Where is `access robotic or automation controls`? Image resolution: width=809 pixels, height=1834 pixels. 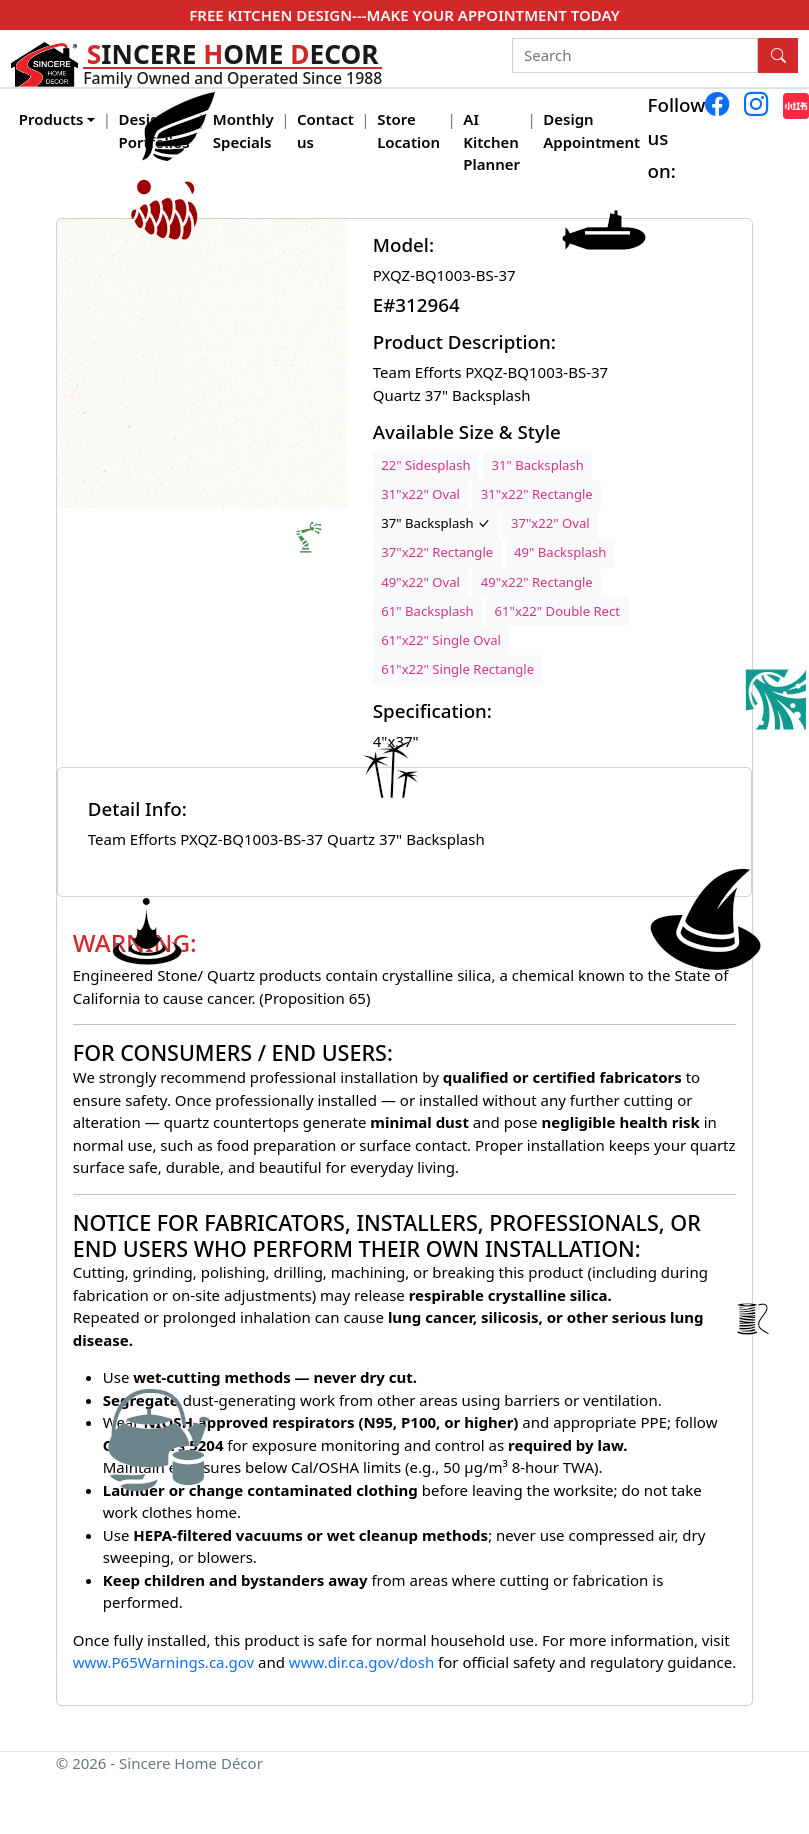 access robotic or automation controls is located at coordinates (307, 536).